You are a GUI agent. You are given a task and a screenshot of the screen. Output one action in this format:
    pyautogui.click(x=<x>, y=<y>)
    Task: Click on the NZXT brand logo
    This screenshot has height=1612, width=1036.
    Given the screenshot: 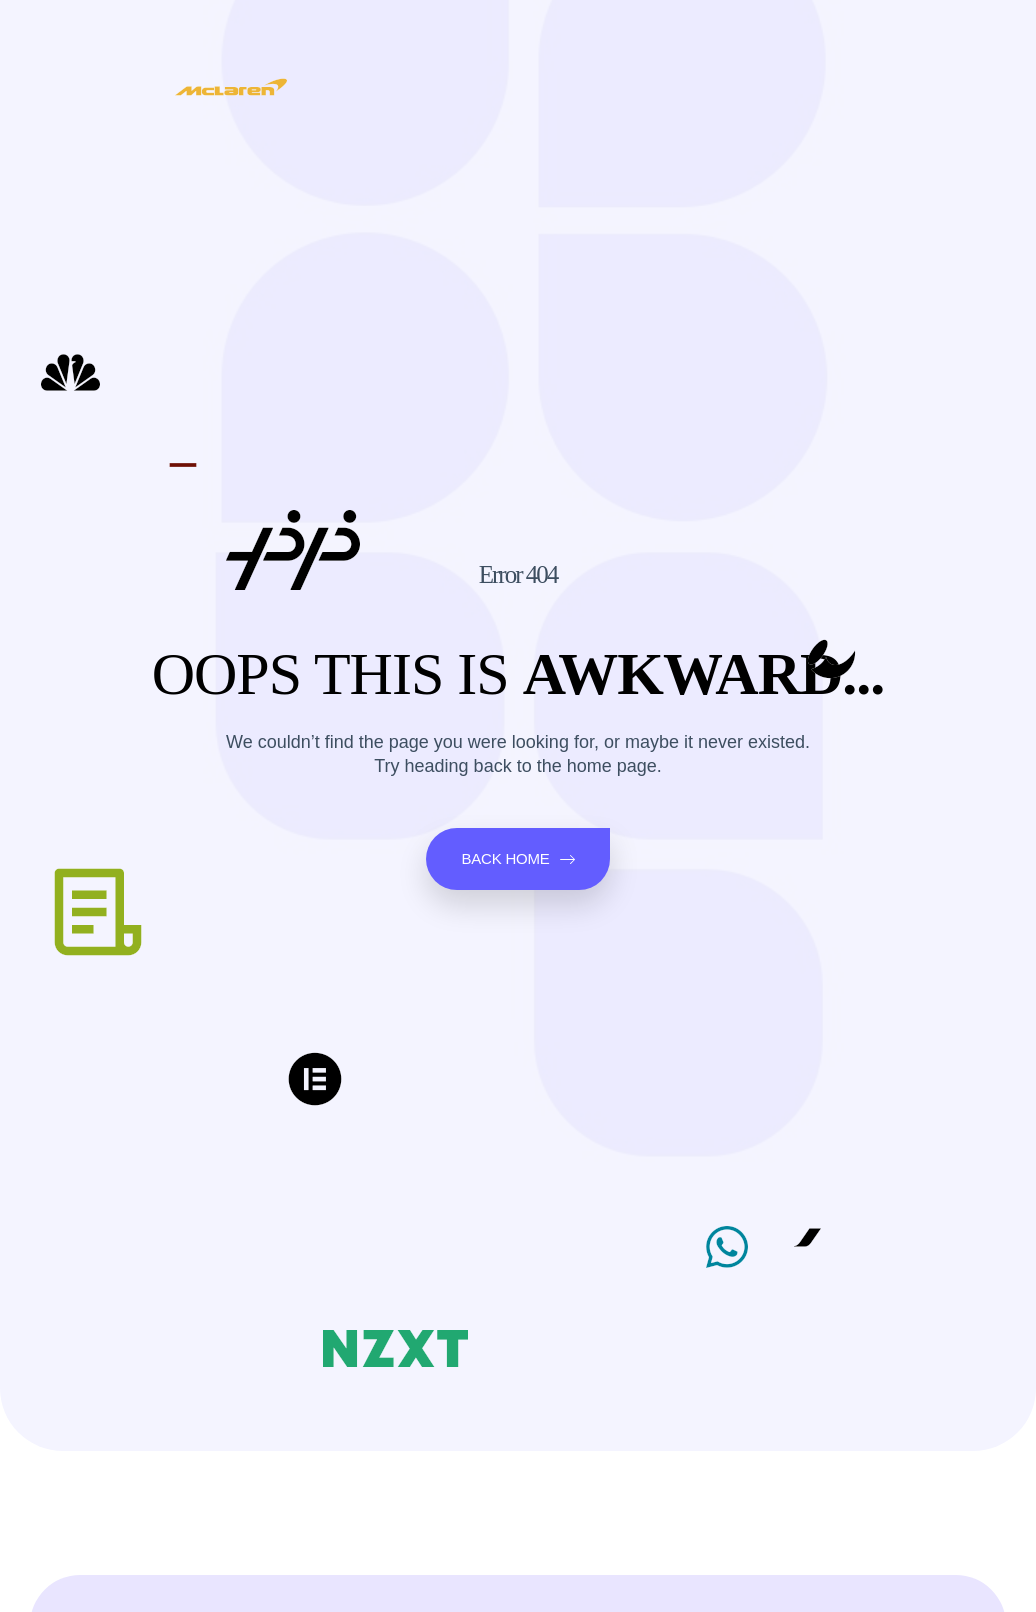 What is the action you would take?
    pyautogui.click(x=395, y=1348)
    